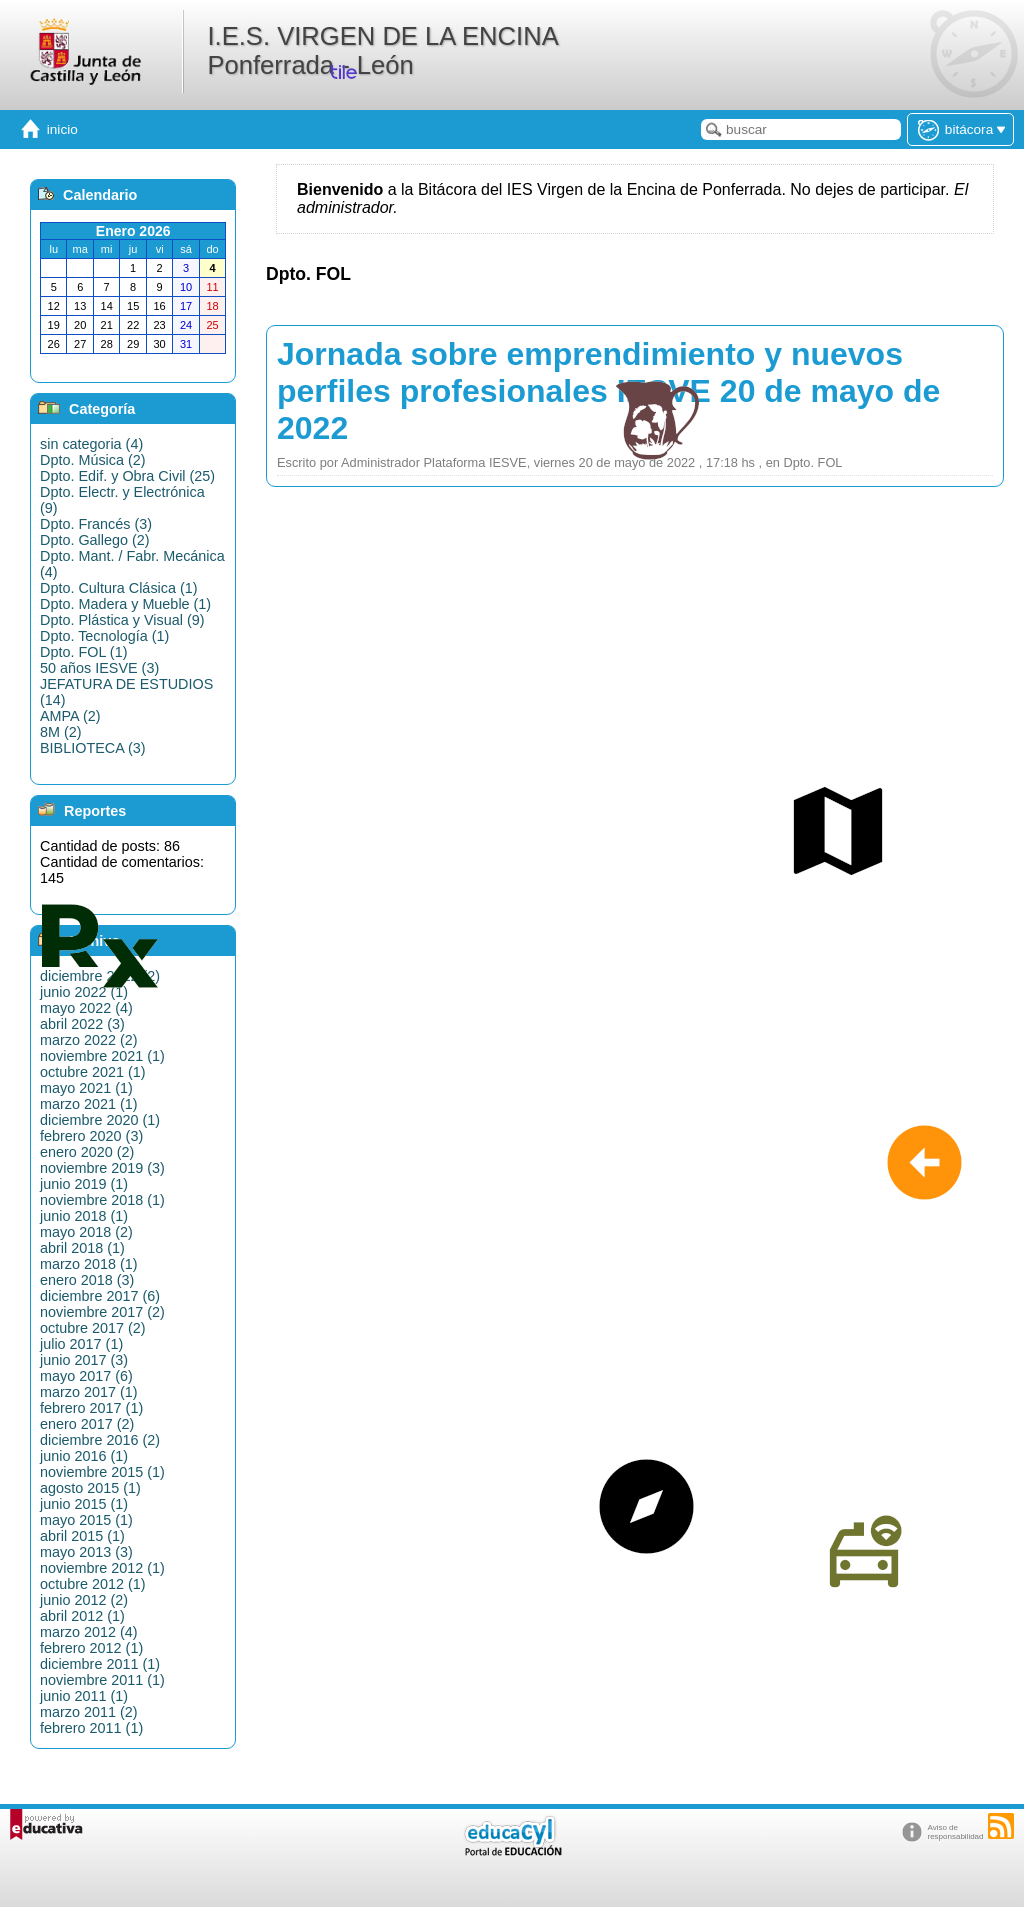 This screenshot has width=1024, height=1907. What do you see at coordinates (657, 420) in the screenshot?
I see `charles web debugging proxy application` at bounding box center [657, 420].